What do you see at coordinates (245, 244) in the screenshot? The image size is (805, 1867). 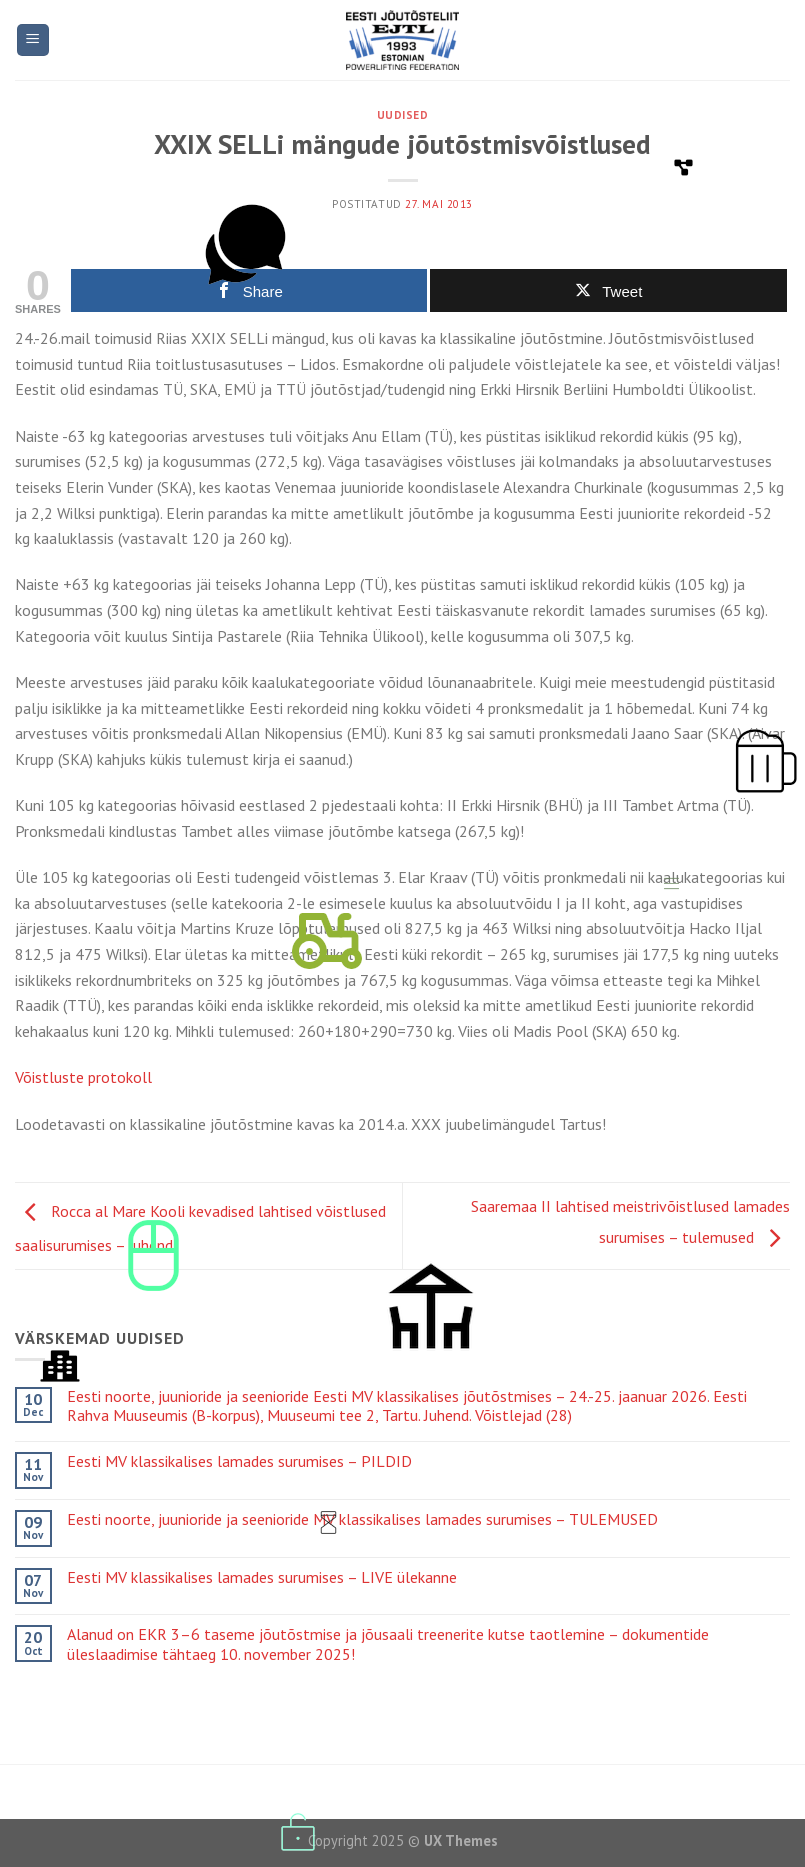 I see `open messaging or chat` at bounding box center [245, 244].